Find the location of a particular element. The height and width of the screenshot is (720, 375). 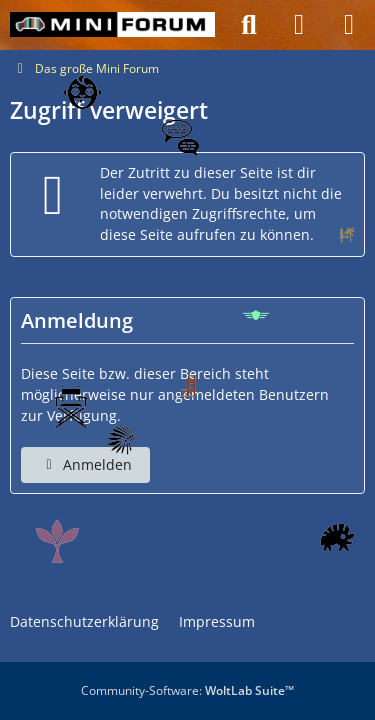

switch between equipped weapons is located at coordinates (347, 235).